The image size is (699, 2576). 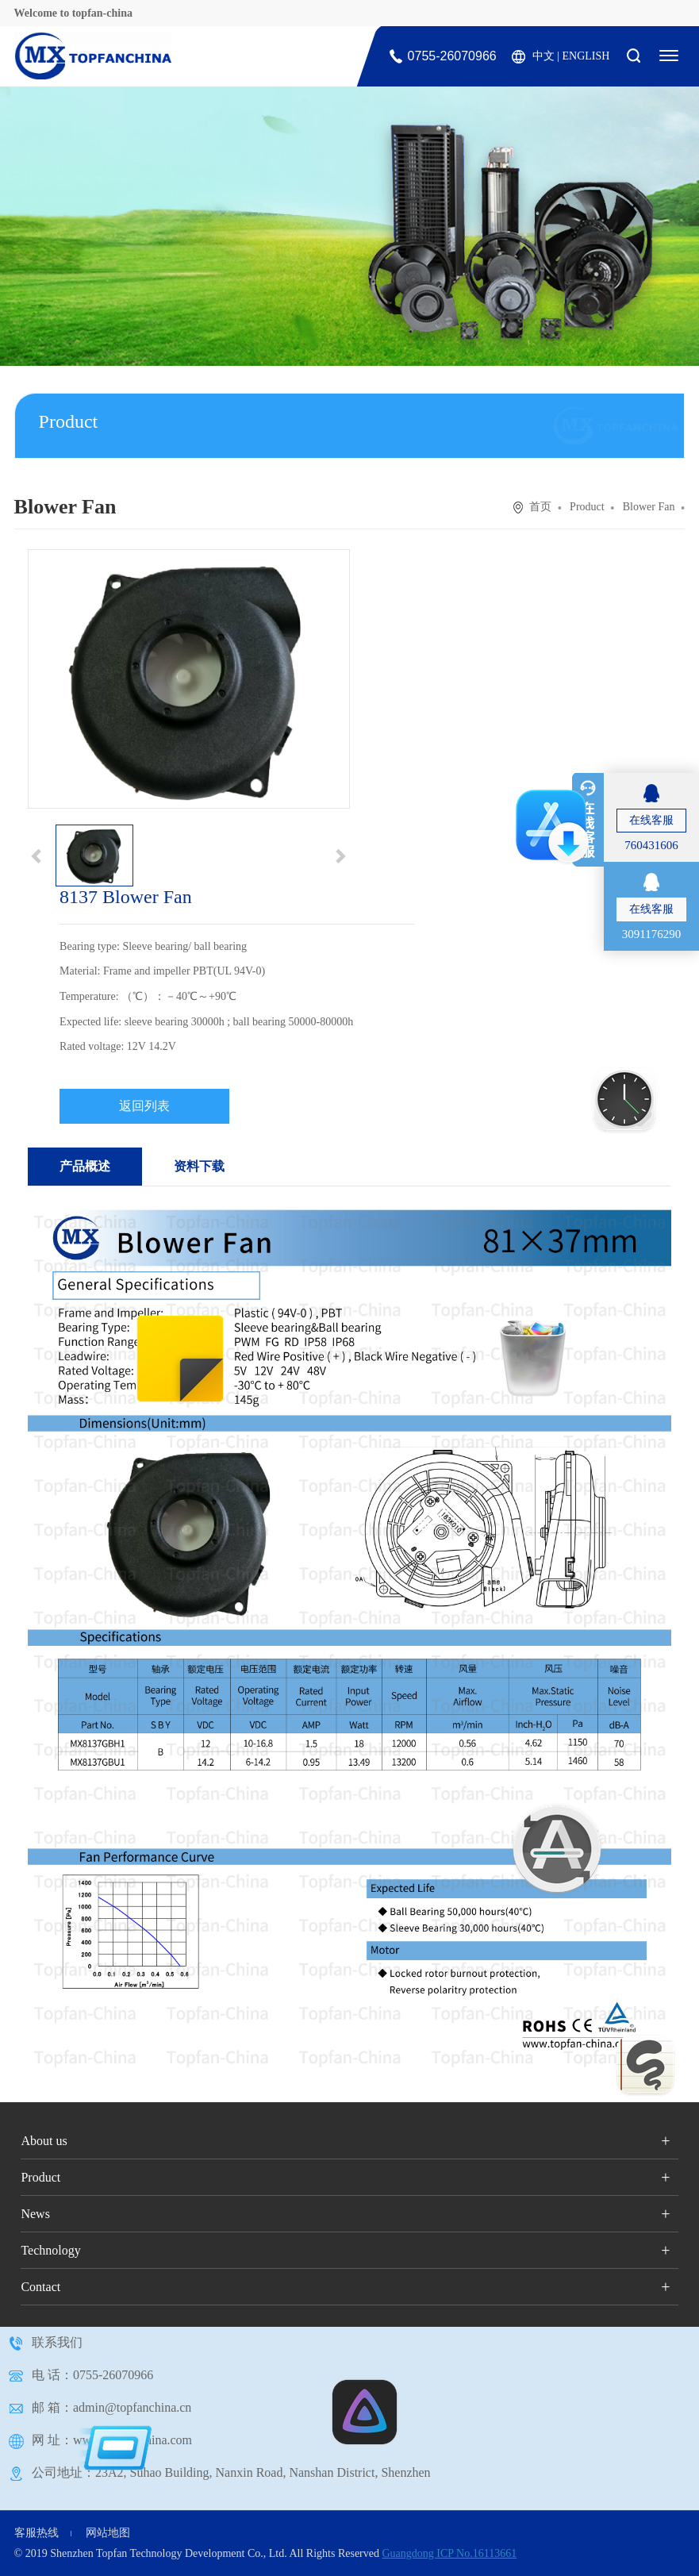 What do you see at coordinates (551, 825) in the screenshot?
I see `install or download new applications` at bounding box center [551, 825].